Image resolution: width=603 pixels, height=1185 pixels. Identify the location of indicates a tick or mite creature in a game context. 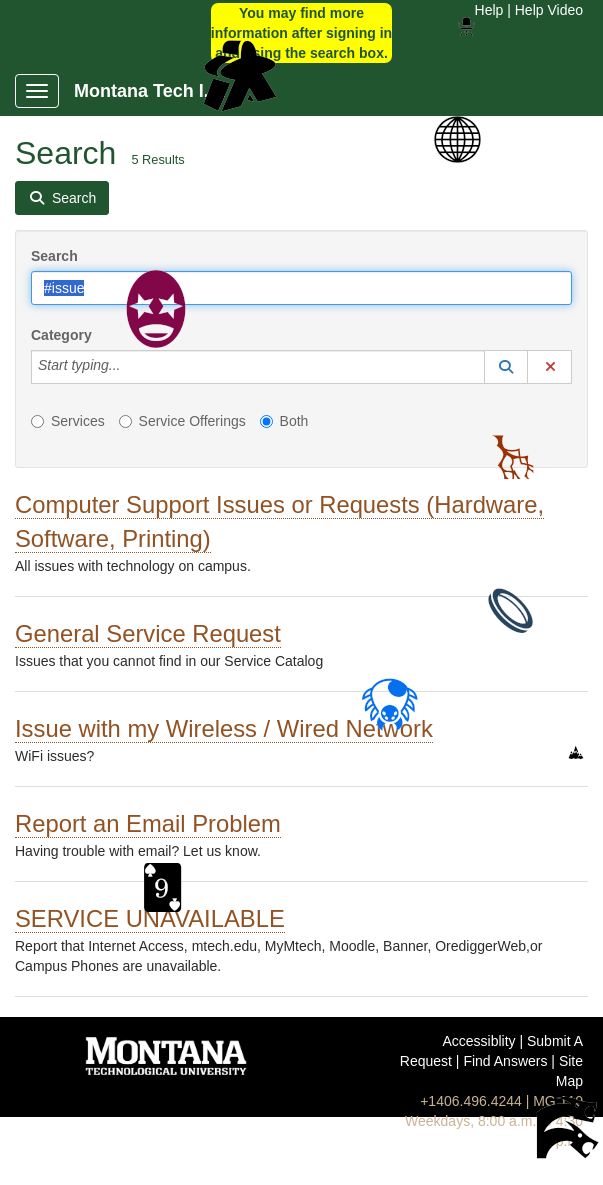
(389, 705).